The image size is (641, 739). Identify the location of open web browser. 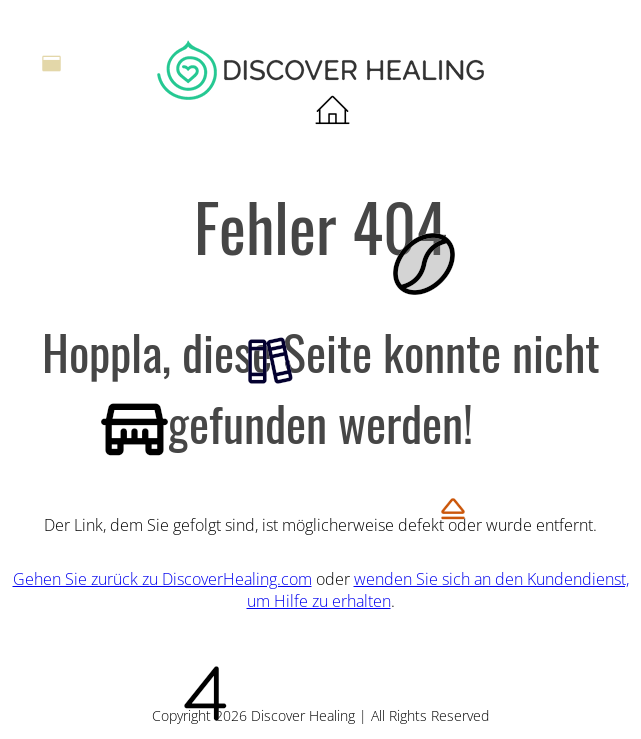
(51, 63).